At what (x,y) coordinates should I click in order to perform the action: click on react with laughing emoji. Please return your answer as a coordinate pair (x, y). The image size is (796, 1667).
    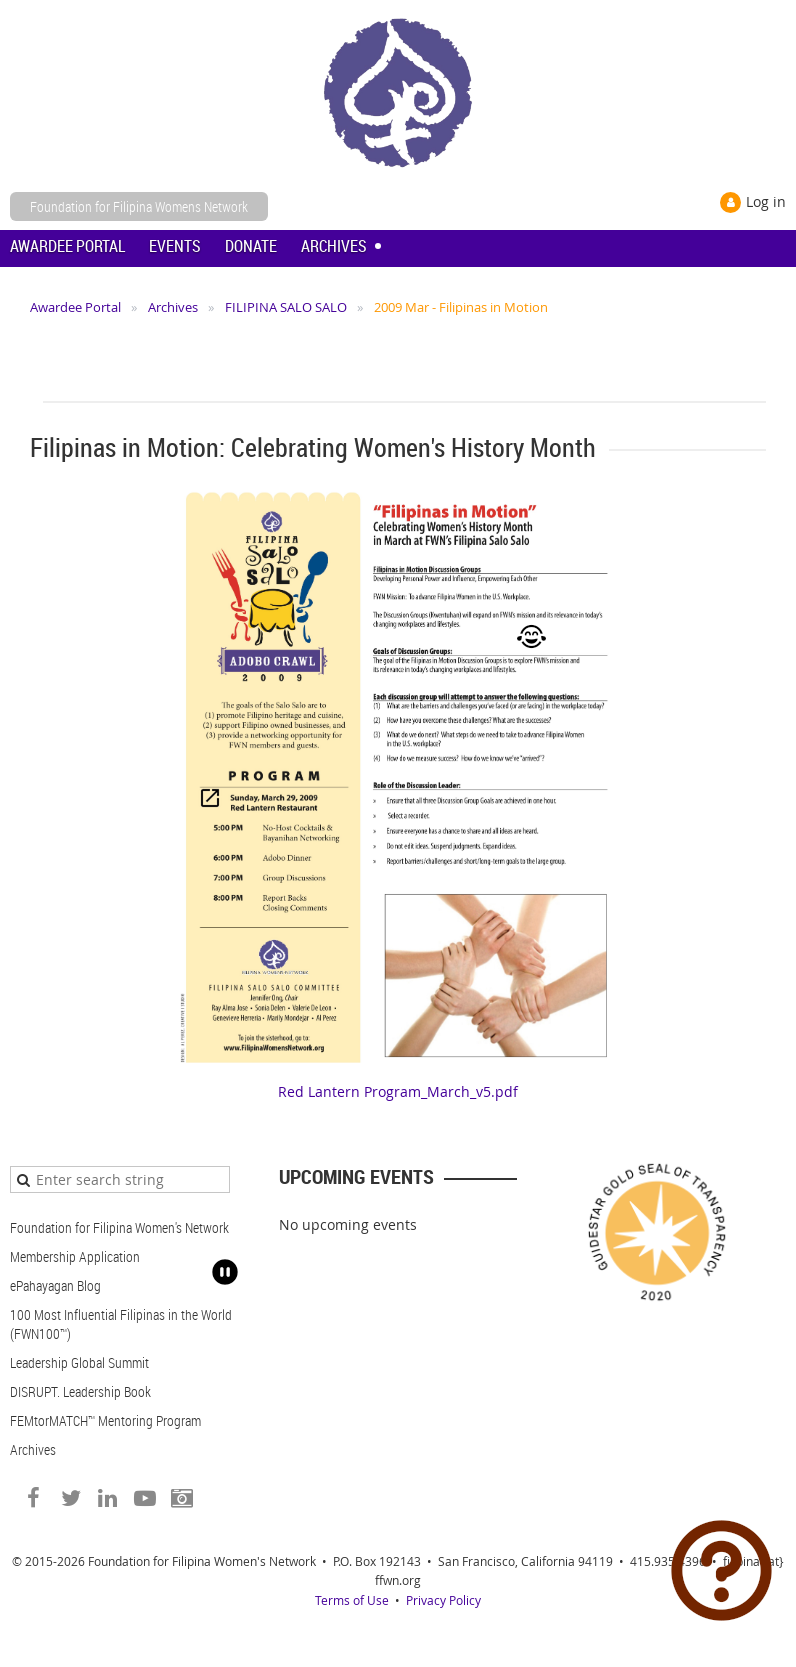
    Looking at the image, I should click on (531, 636).